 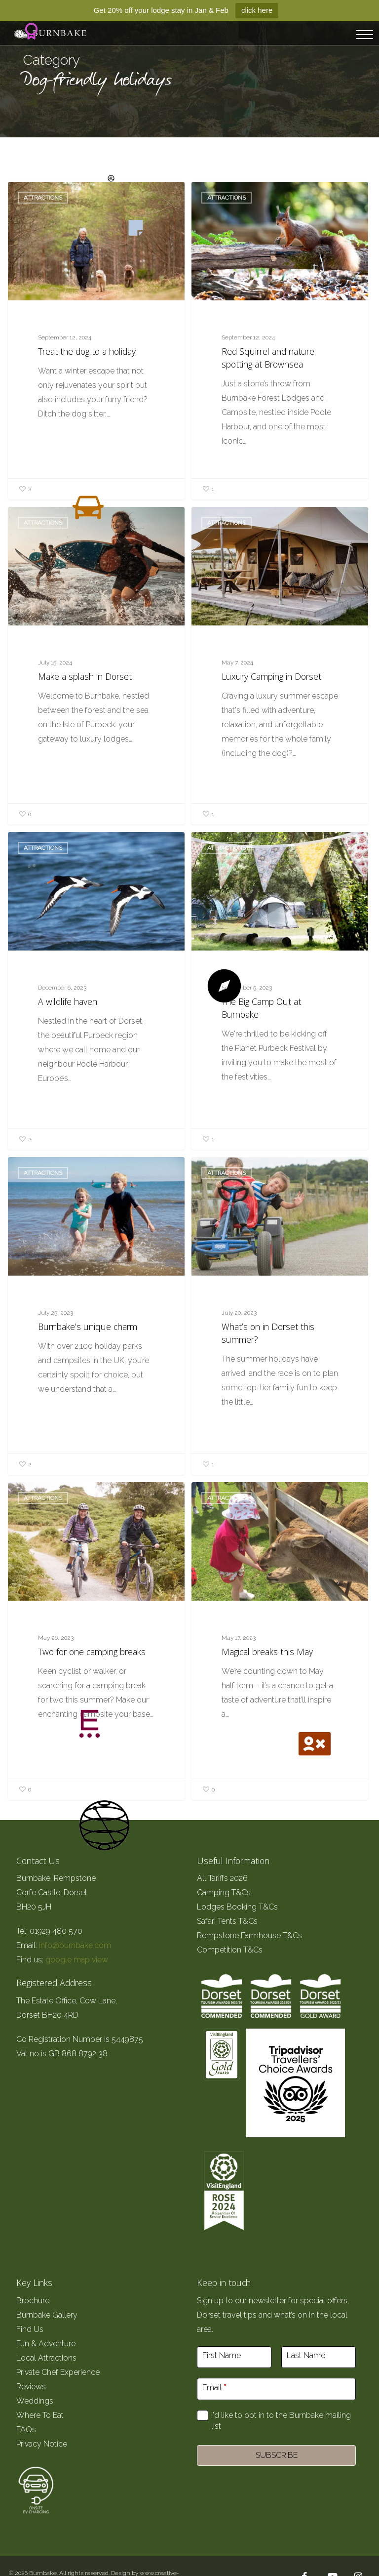 What do you see at coordinates (224, 986) in the screenshot?
I see `open navigation or compass app` at bounding box center [224, 986].